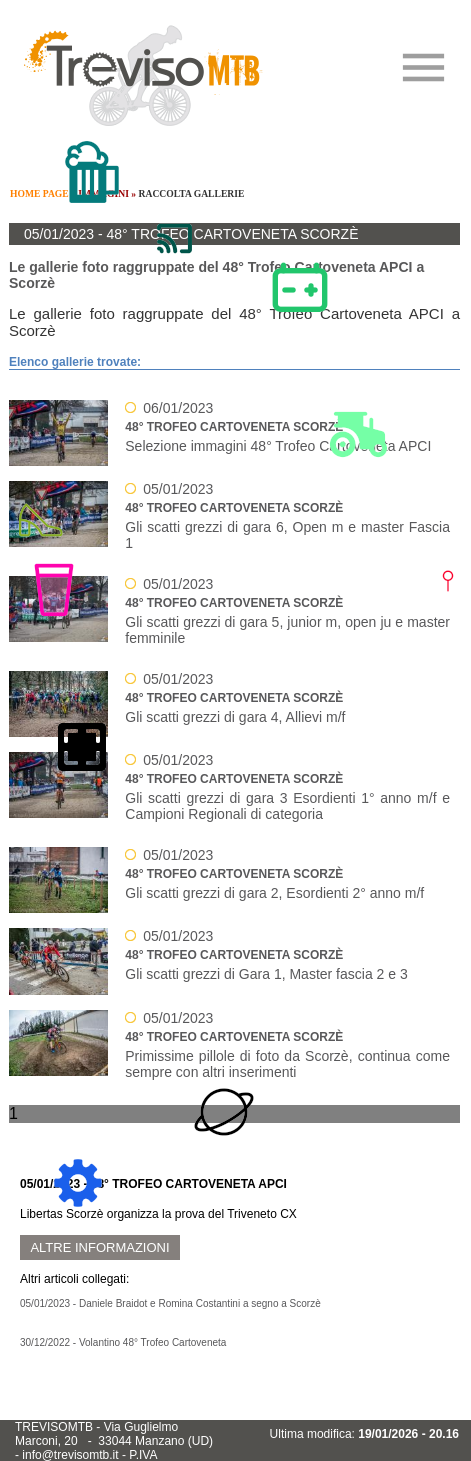 The image size is (471, 1461). What do you see at coordinates (54, 589) in the screenshot?
I see `view nearby bars or pubs` at bounding box center [54, 589].